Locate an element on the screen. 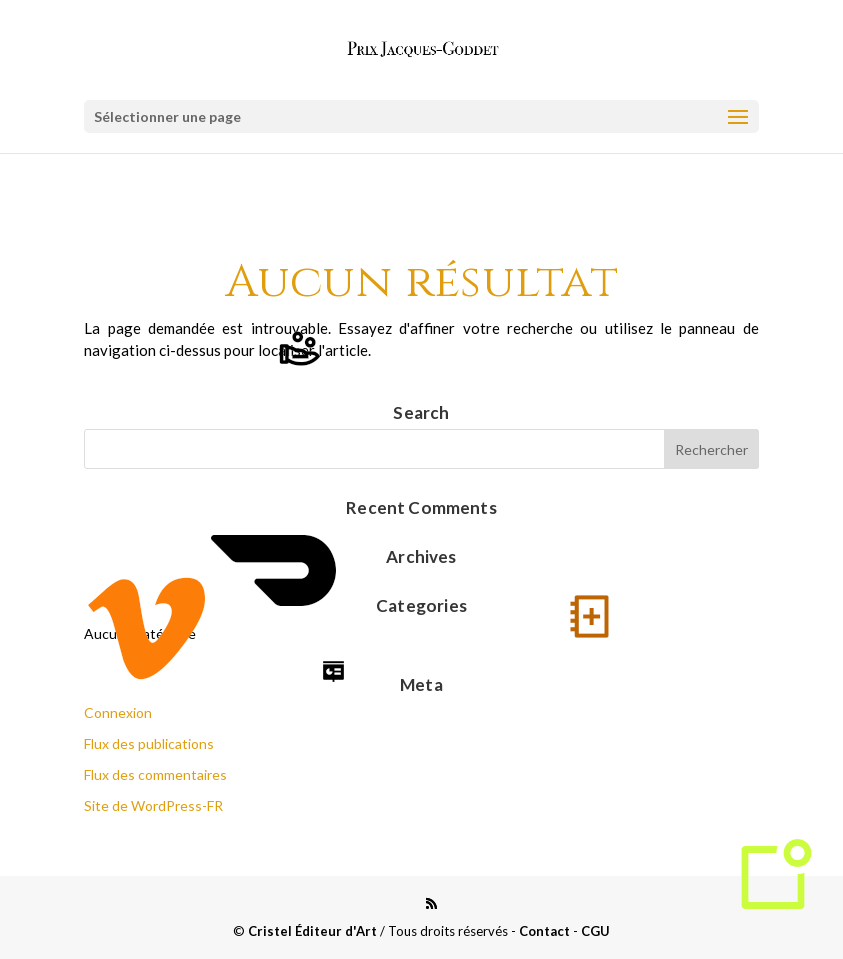 Image resolution: width=843 pixels, height=959 pixels. open the Vimeo app is located at coordinates (146, 628).